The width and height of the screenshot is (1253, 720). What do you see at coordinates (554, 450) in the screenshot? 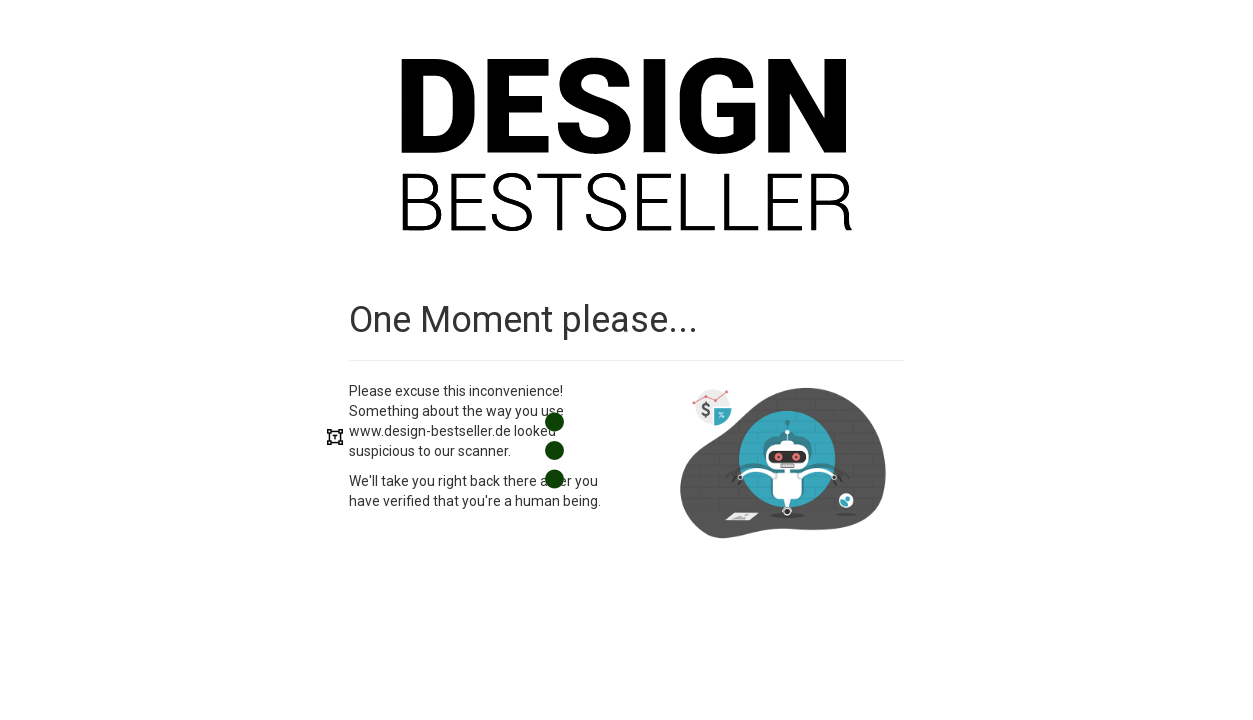
I see `access more options or actions` at bounding box center [554, 450].